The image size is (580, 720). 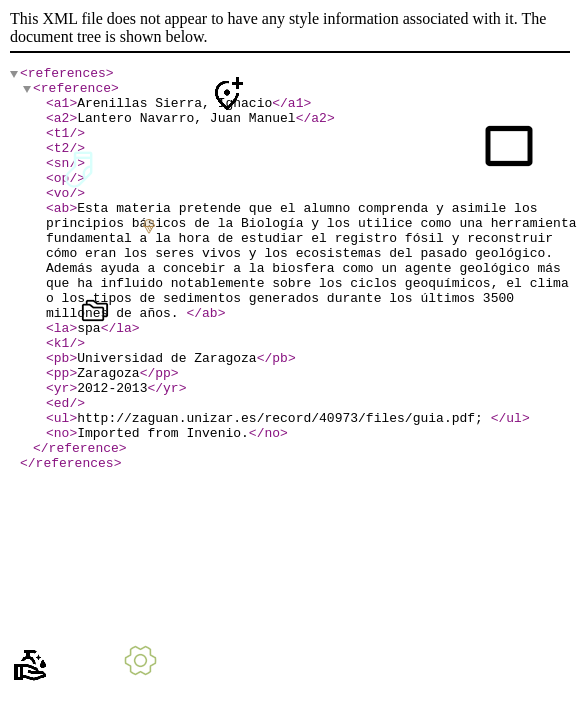 I want to click on browse all folders, so click(x=94, y=310).